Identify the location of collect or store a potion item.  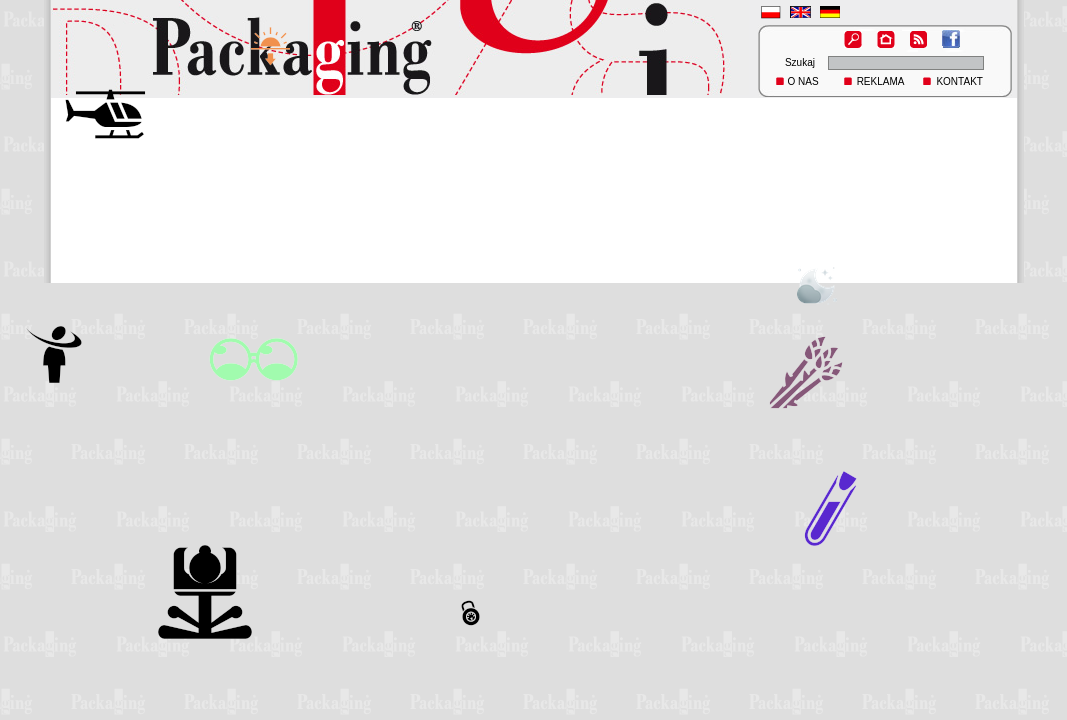
(829, 509).